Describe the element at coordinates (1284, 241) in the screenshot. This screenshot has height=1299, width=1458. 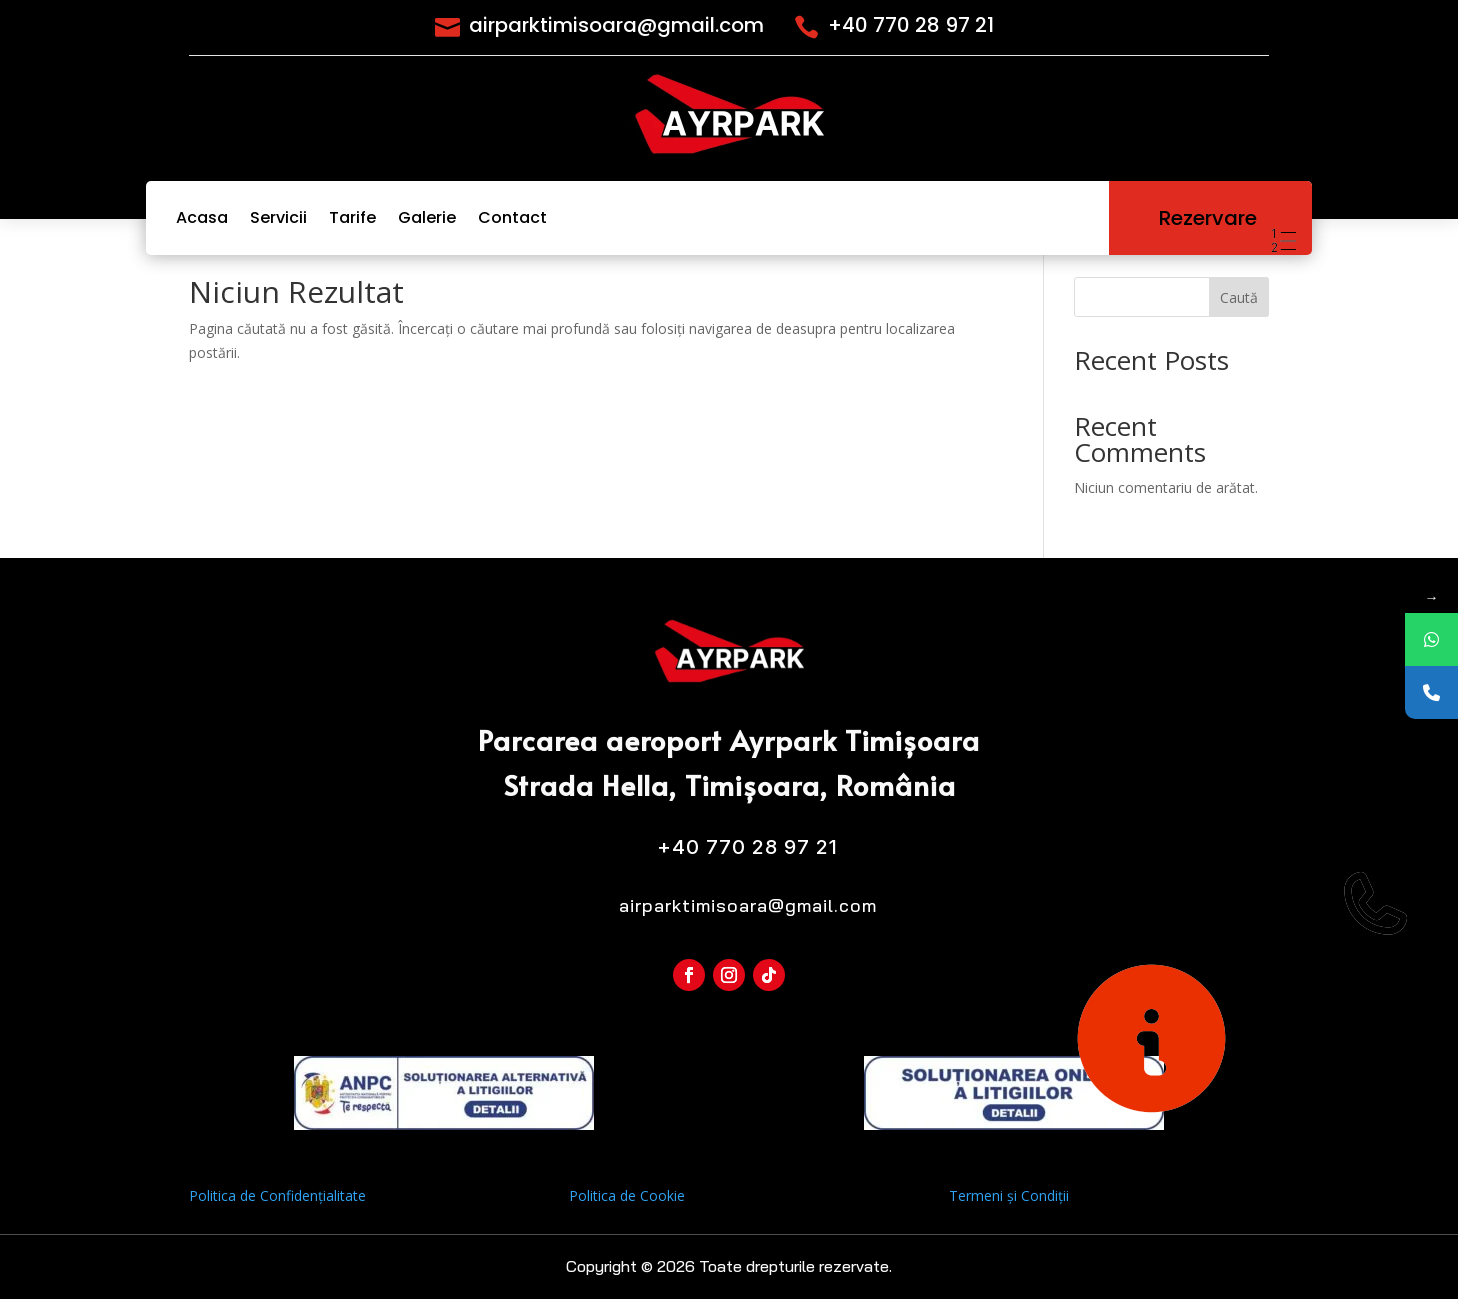
I see `create a numbered list` at that location.